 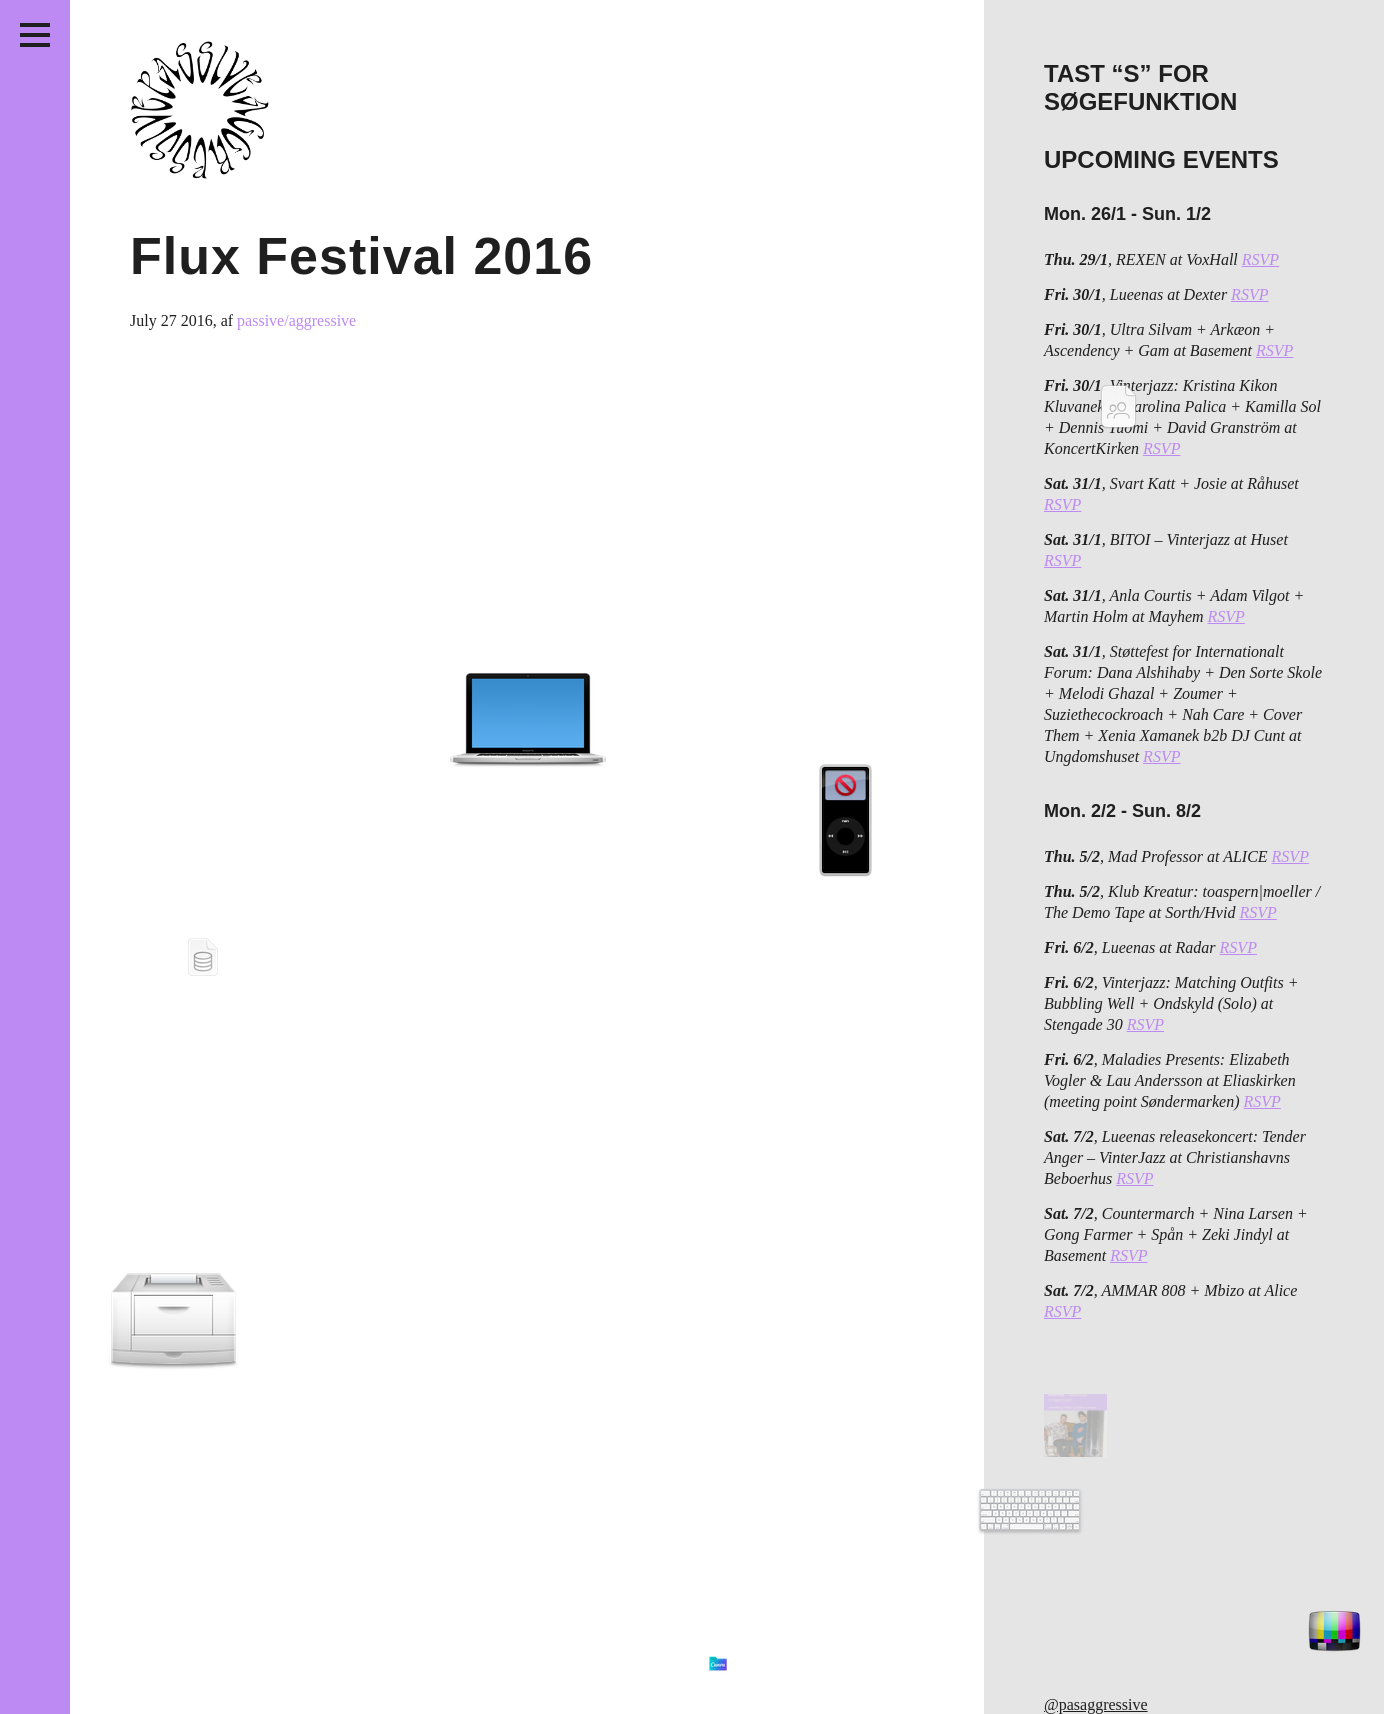 I want to click on indicates an unavailable or disconnected iPod device, so click(x=845, y=820).